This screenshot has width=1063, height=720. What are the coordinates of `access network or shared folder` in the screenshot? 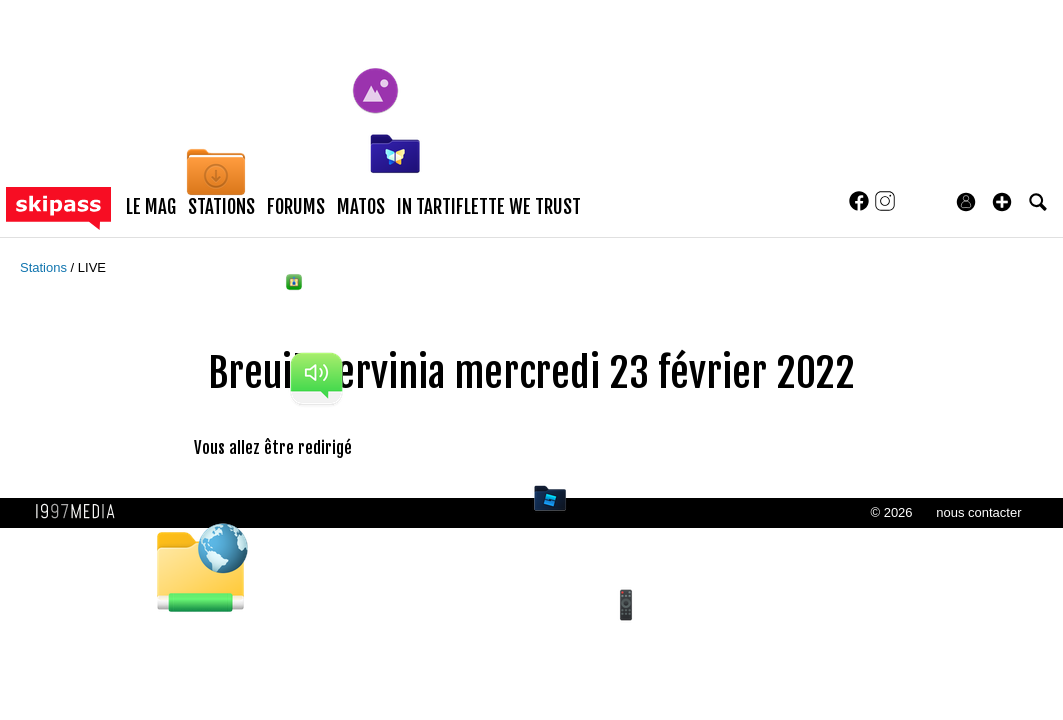 It's located at (200, 568).